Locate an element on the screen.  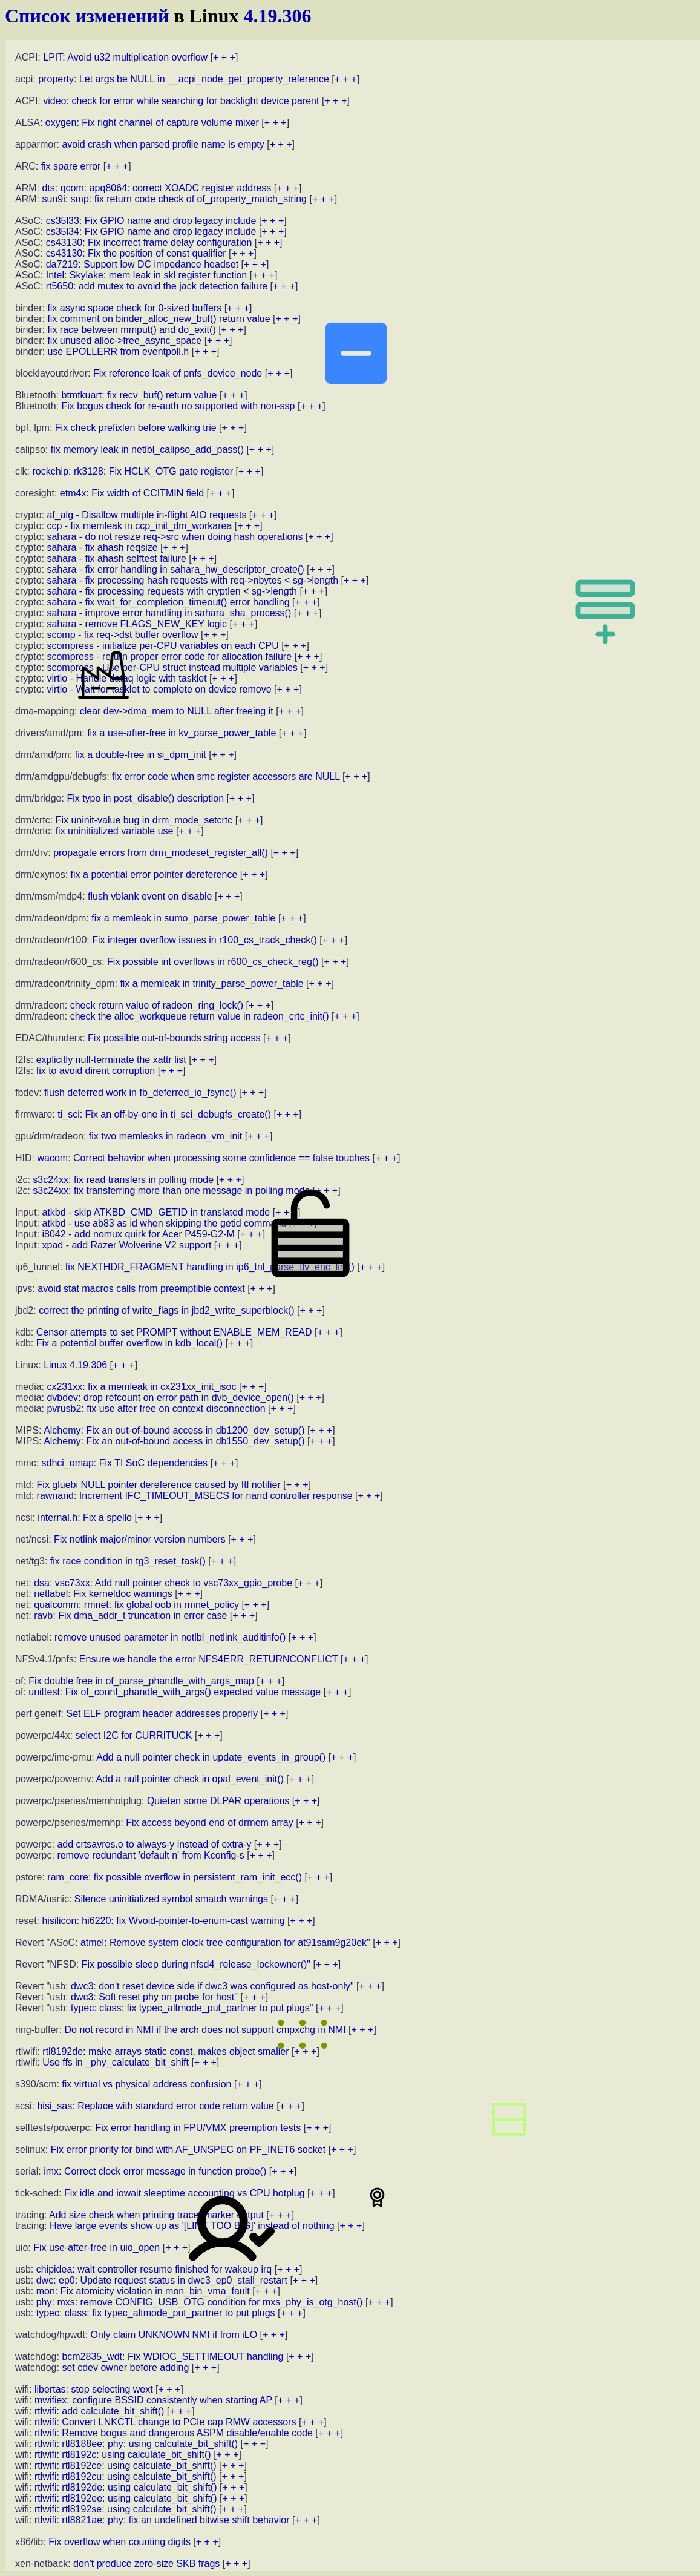
indicates an unlocked or unsecured state is located at coordinates (310, 1238).